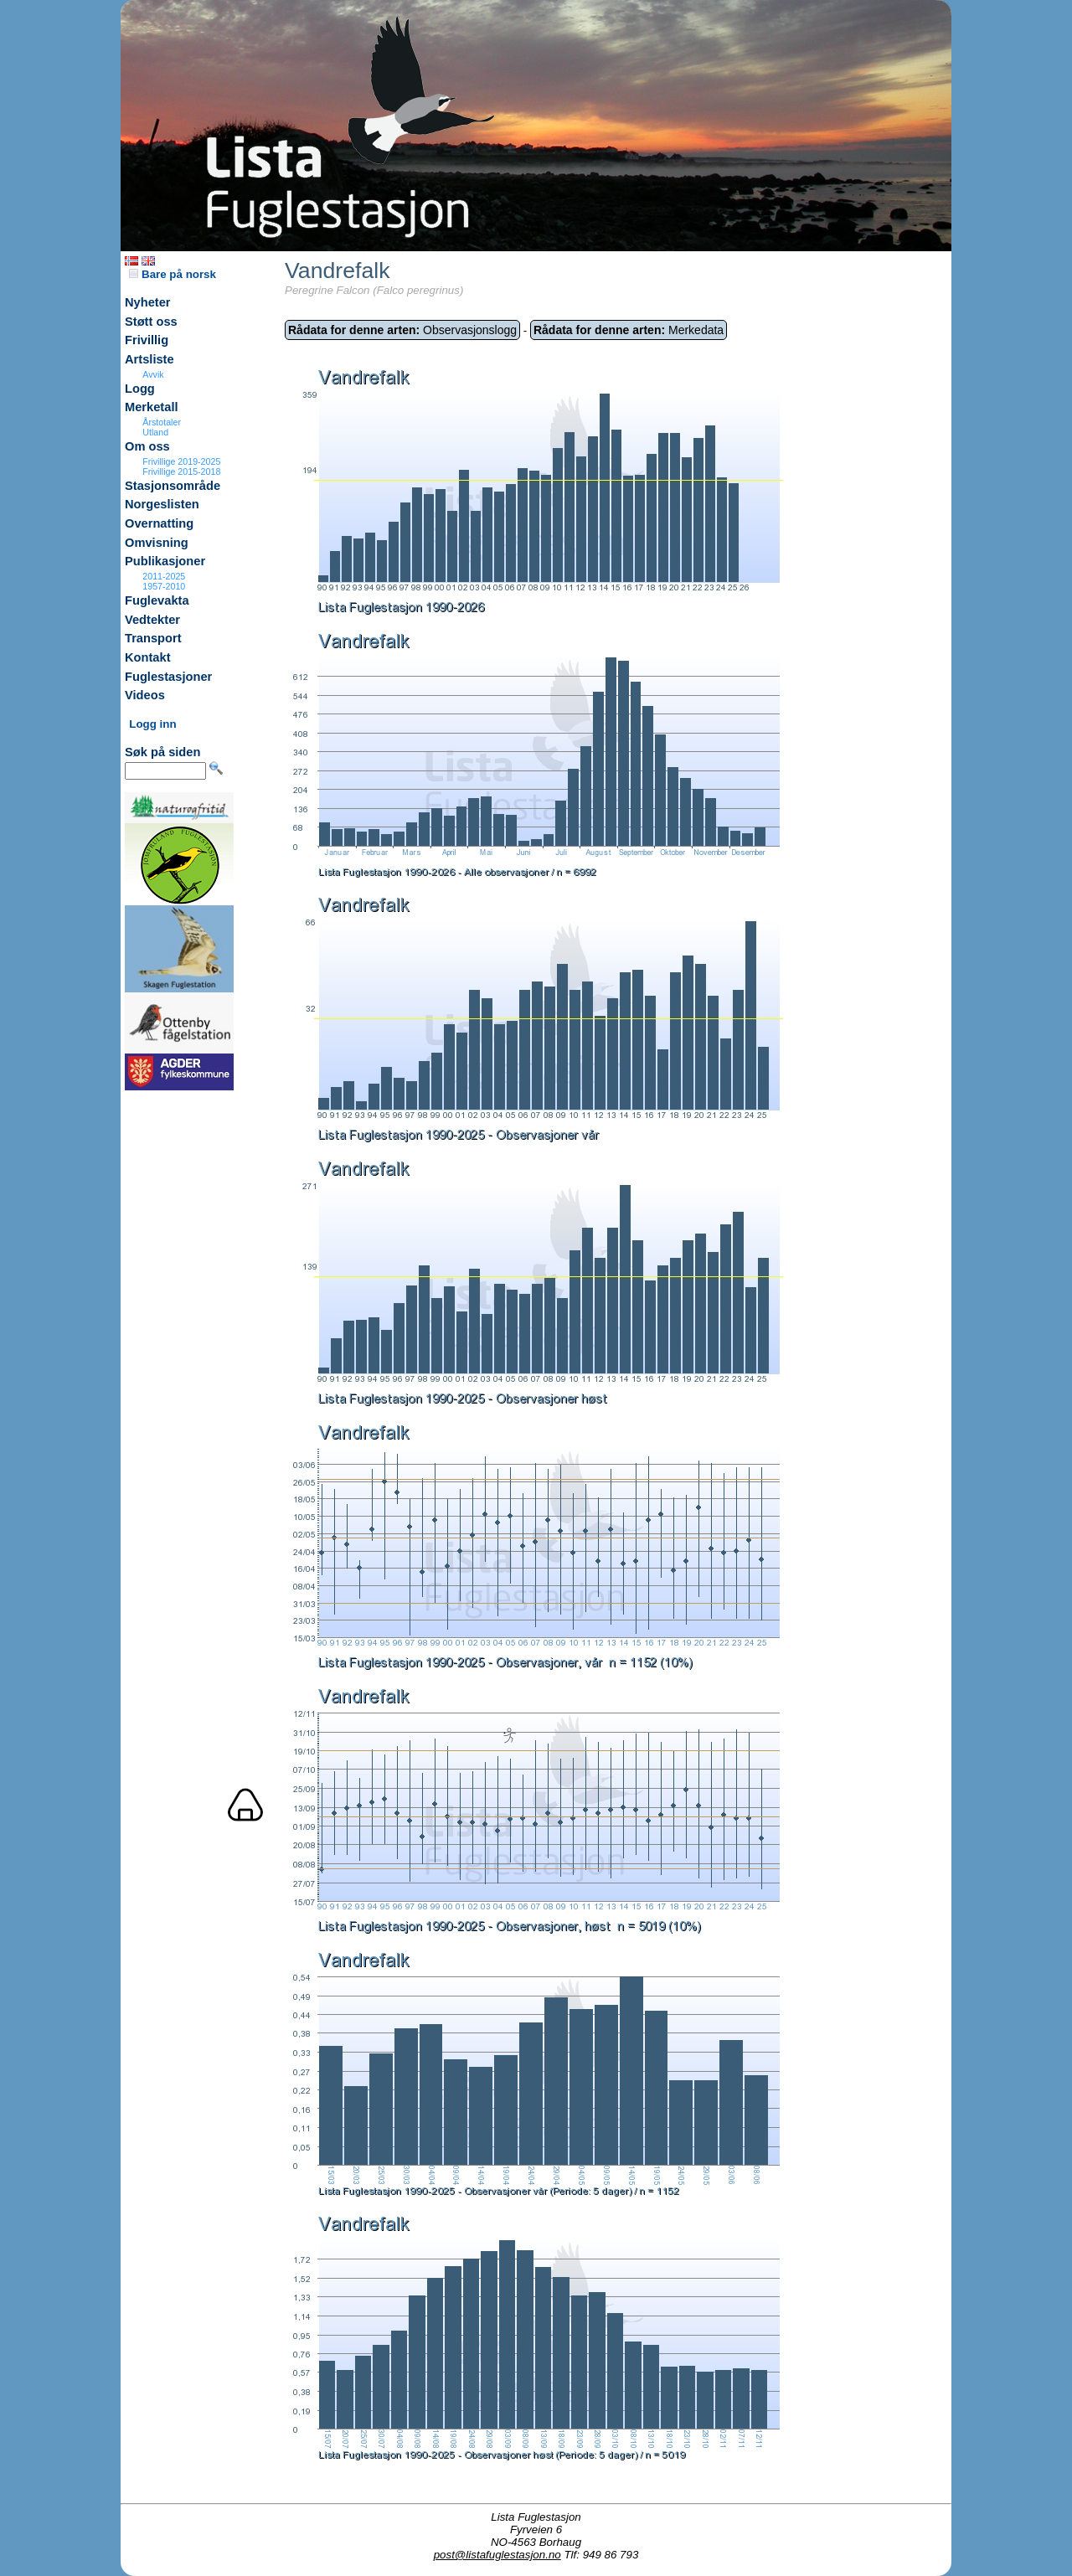 This screenshot has height=2576, width=1072. What do you see at coordinates (245, 1805) in the screenshot?
I see `browse Japanese food options` at bounding box center [245, 1805].